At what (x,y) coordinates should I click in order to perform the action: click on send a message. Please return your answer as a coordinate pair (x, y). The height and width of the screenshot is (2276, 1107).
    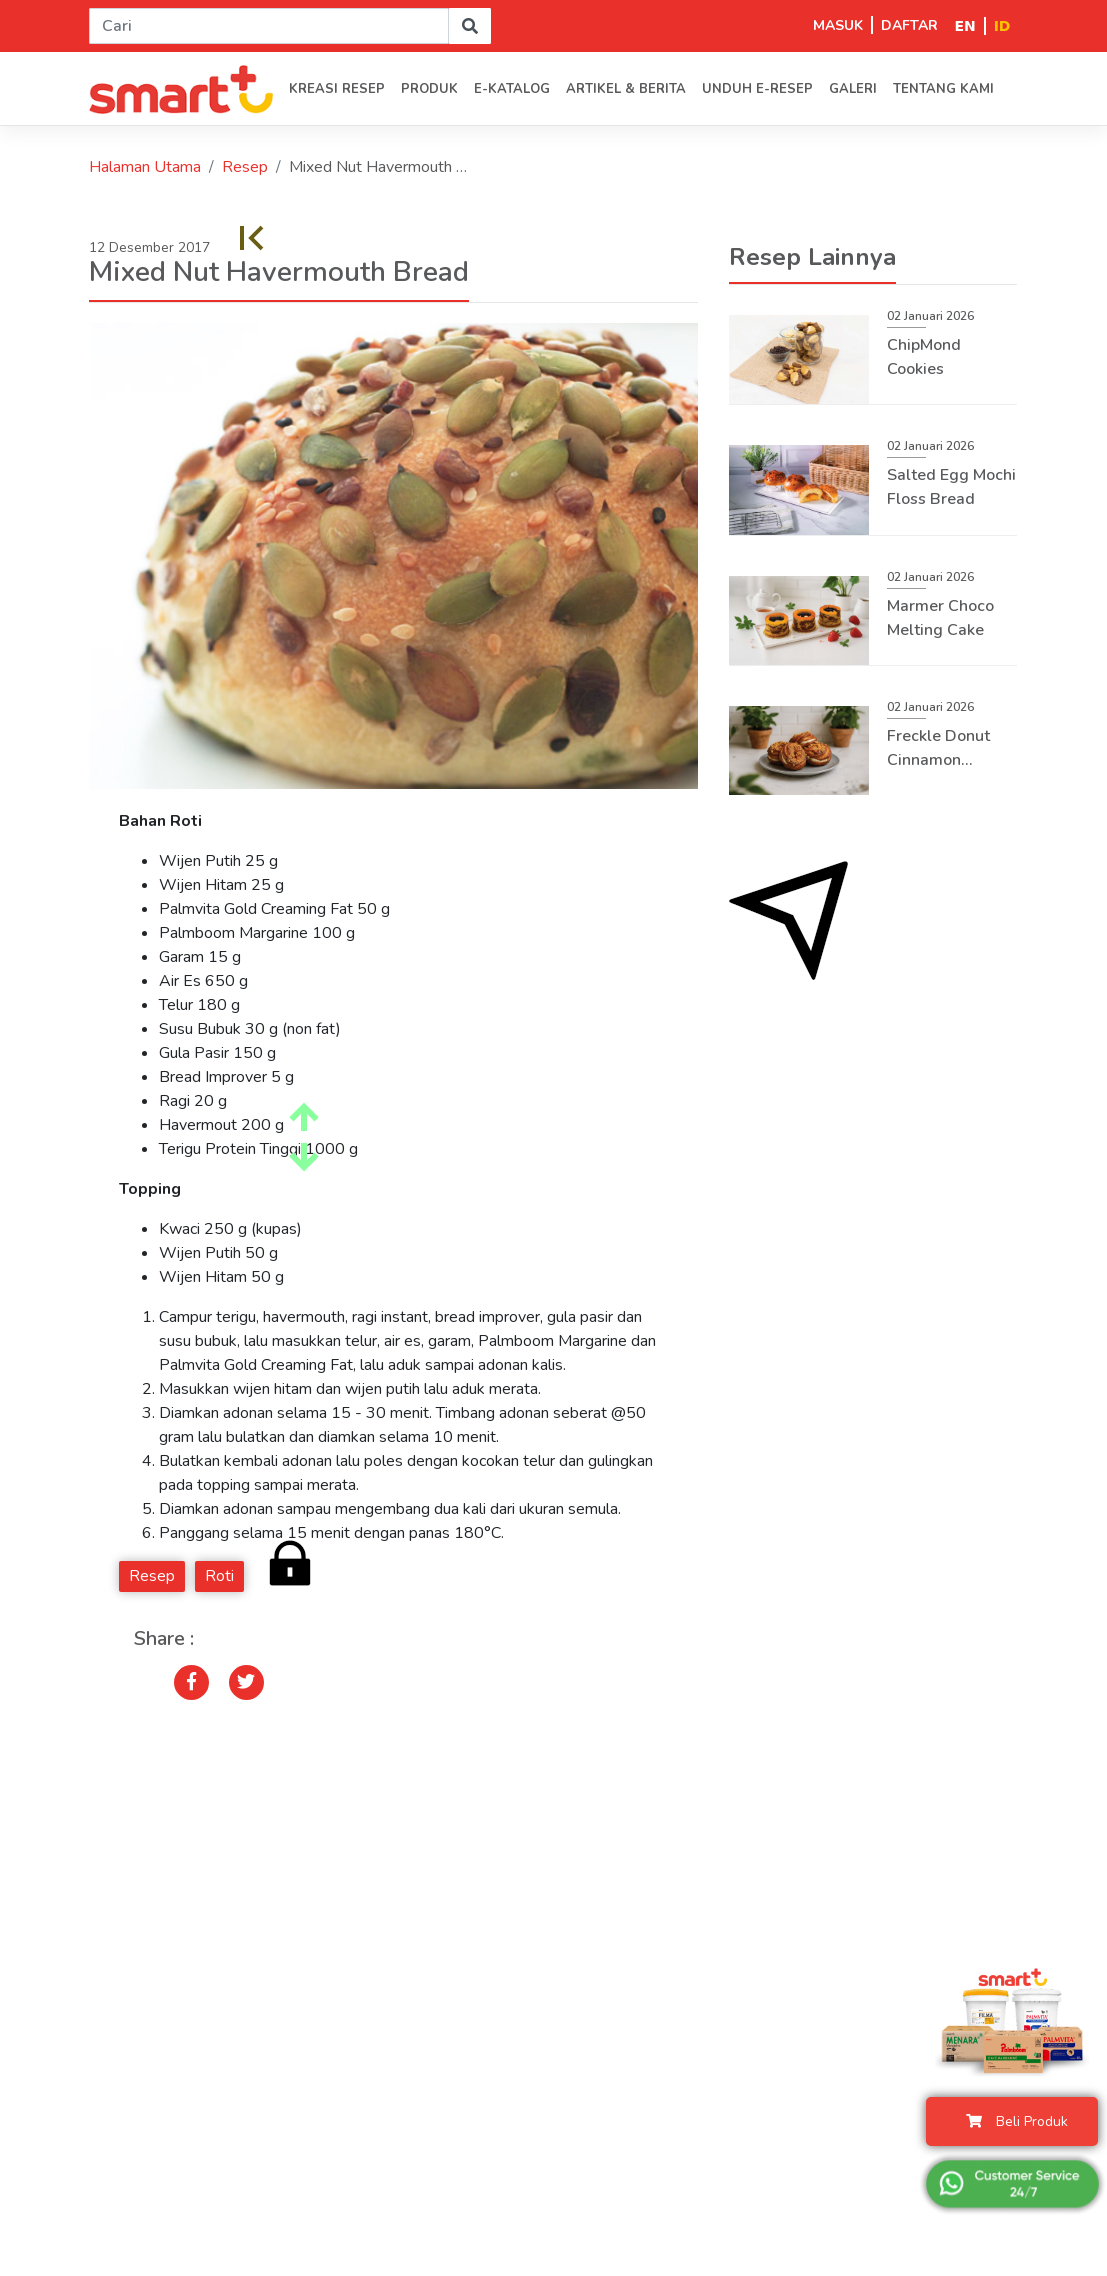
    Looking at the image, I should click on (790, 918).